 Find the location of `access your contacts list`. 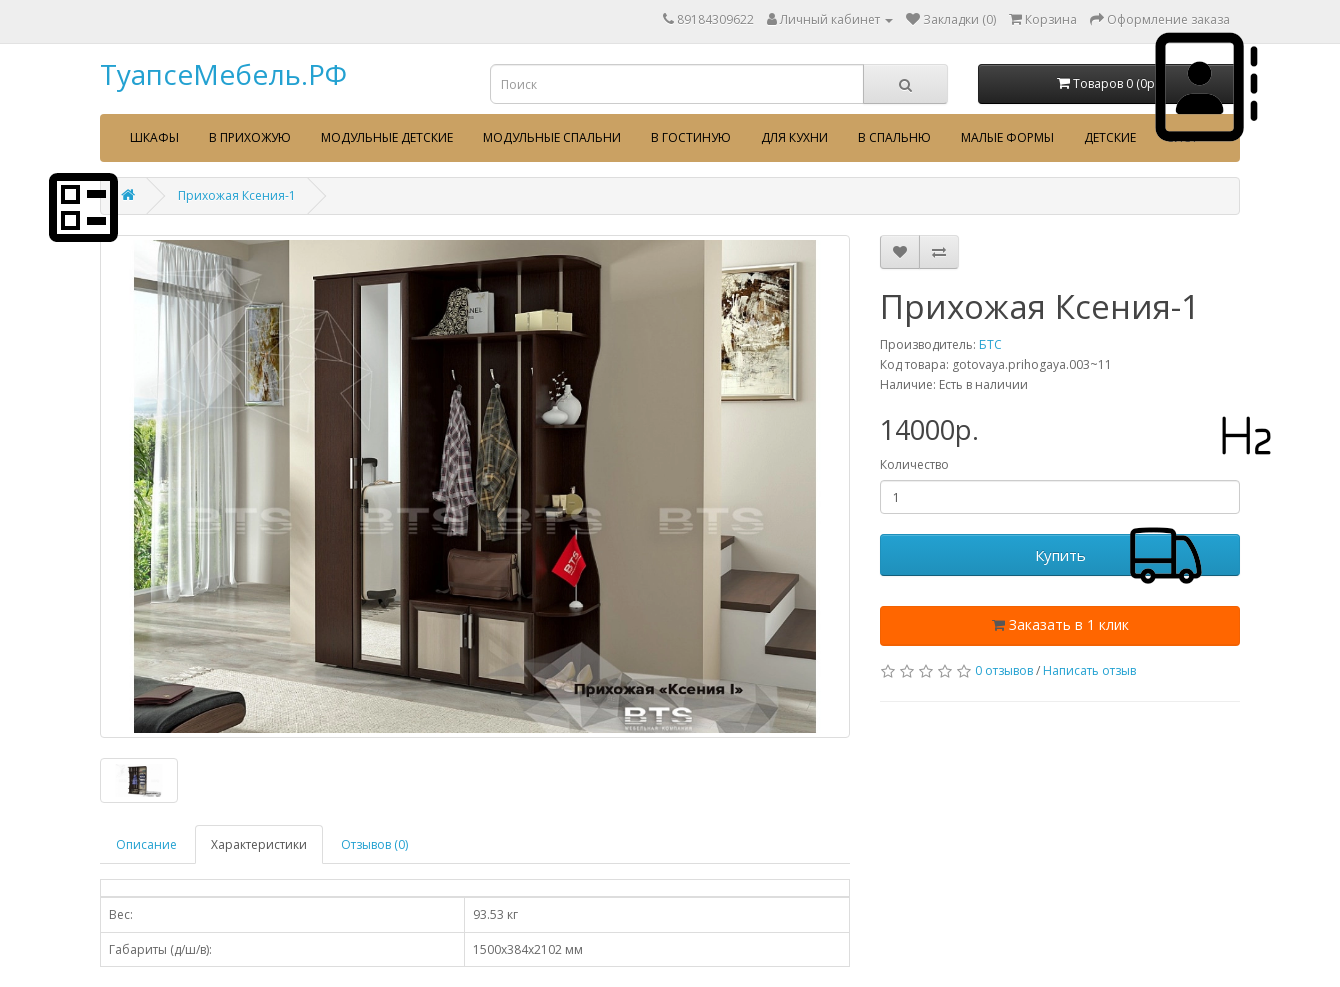

access your contacts list is located at coordinates (1203, 87).